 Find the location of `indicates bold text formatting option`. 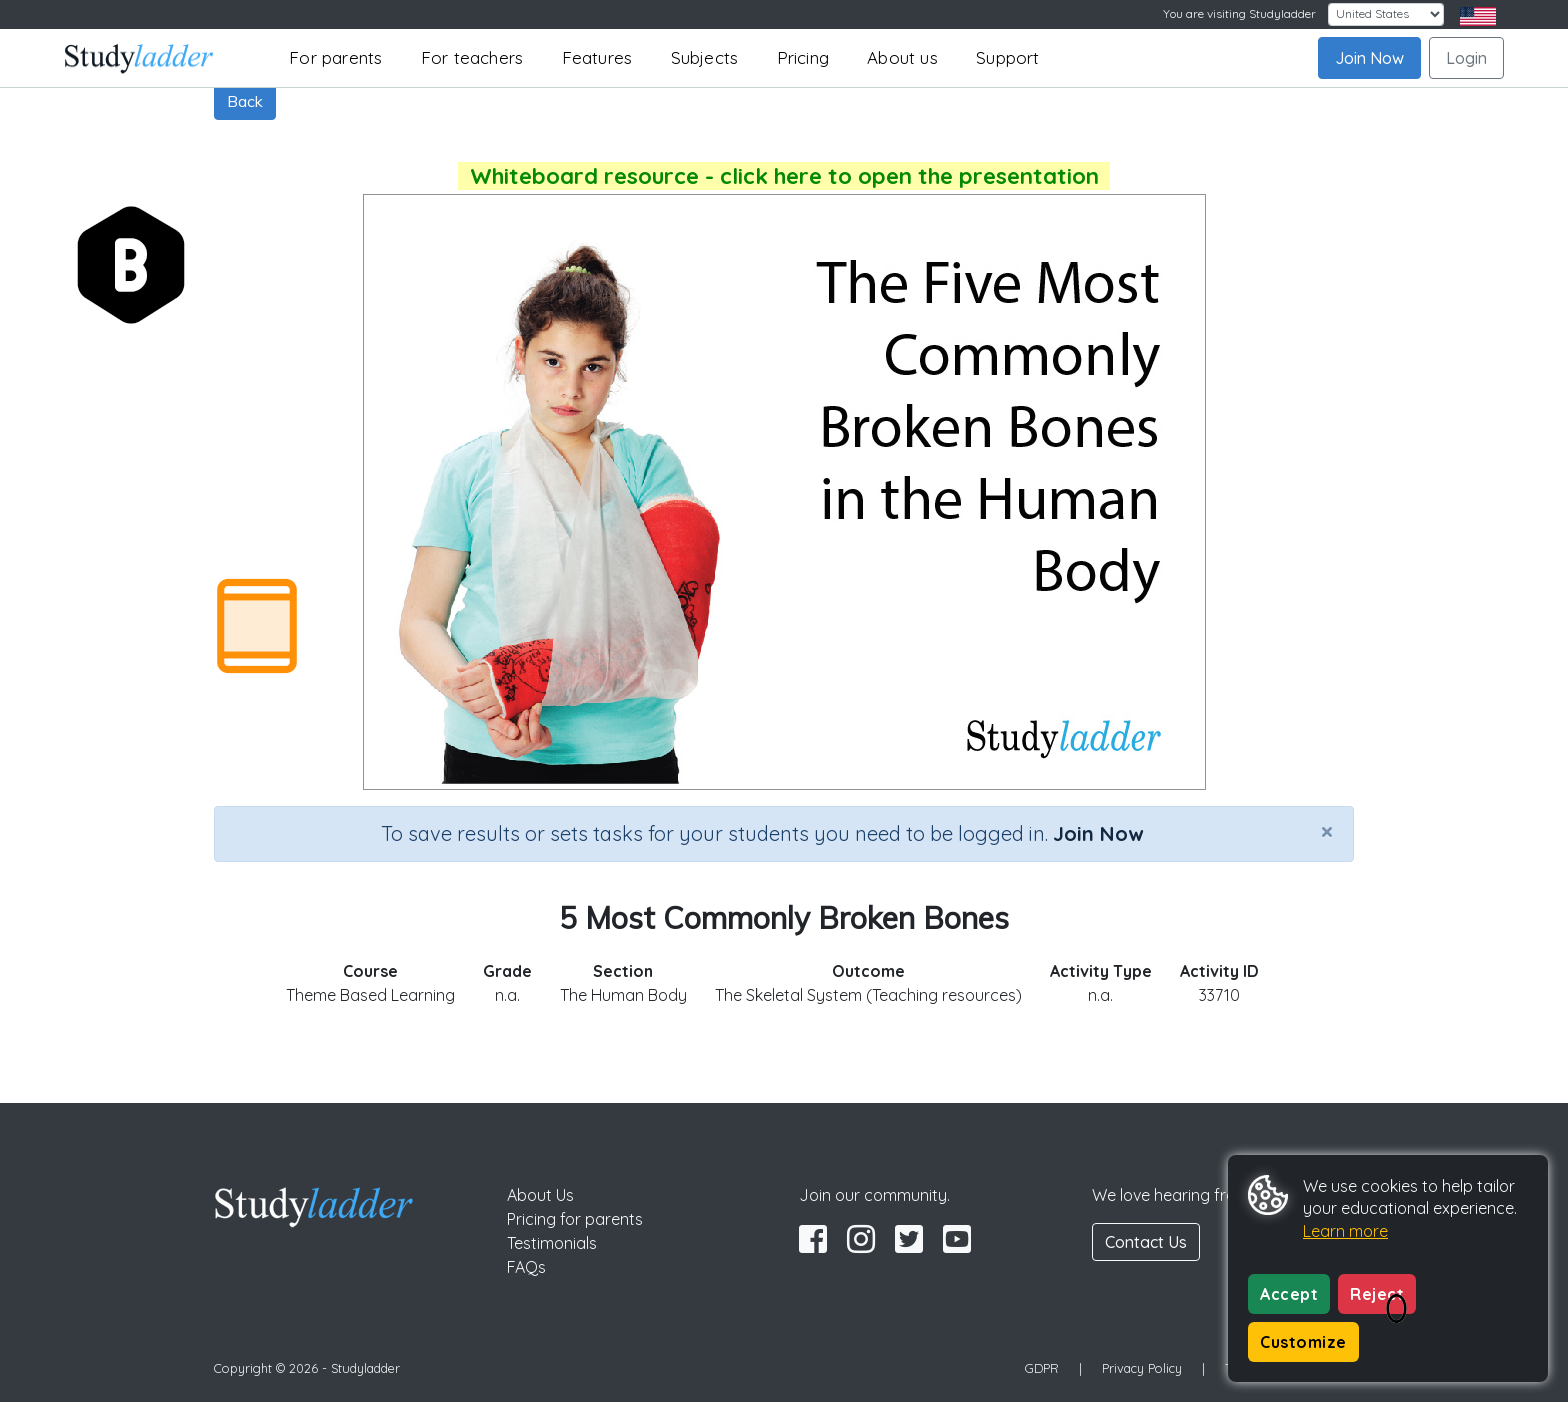

indicates bold text formatting option is located at coordinates (131, 265).